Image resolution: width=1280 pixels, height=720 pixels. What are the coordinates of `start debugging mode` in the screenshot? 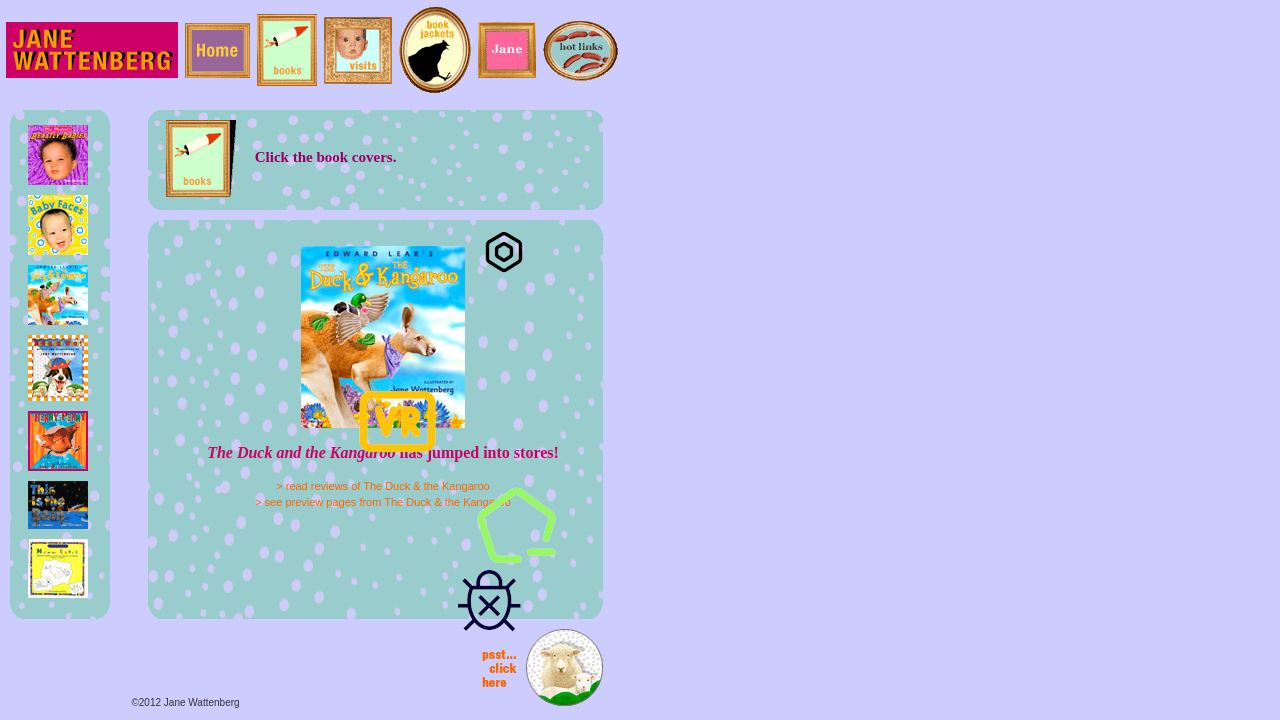 It's located at (489, 601).